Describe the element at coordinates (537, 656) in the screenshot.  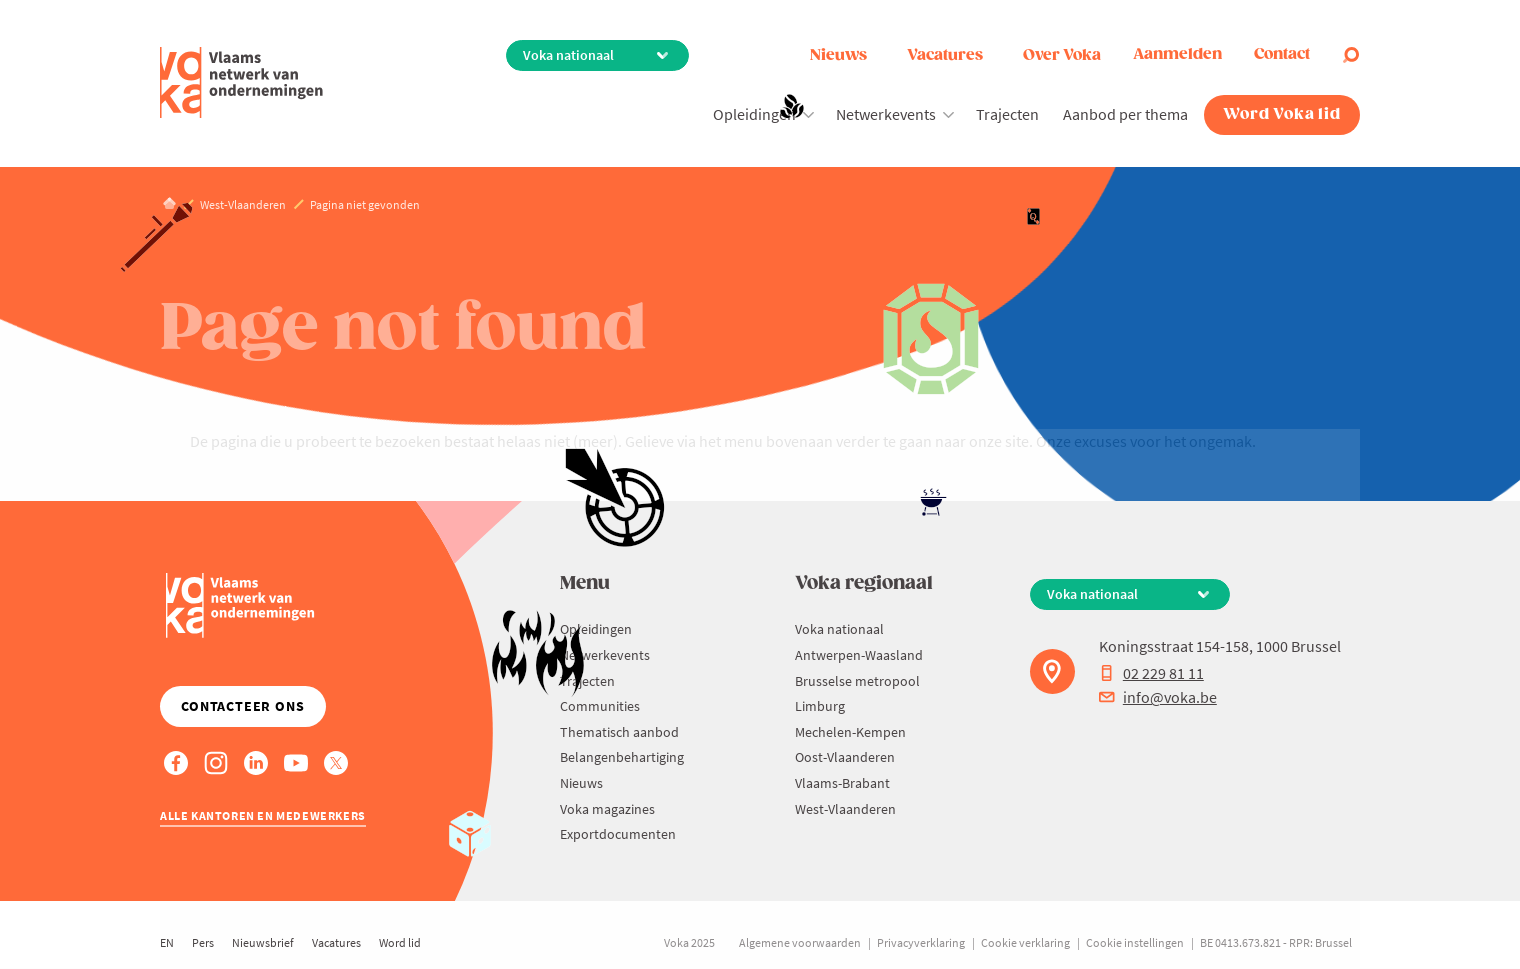
I see `indicates active wildfire alerts in your area` at that location.